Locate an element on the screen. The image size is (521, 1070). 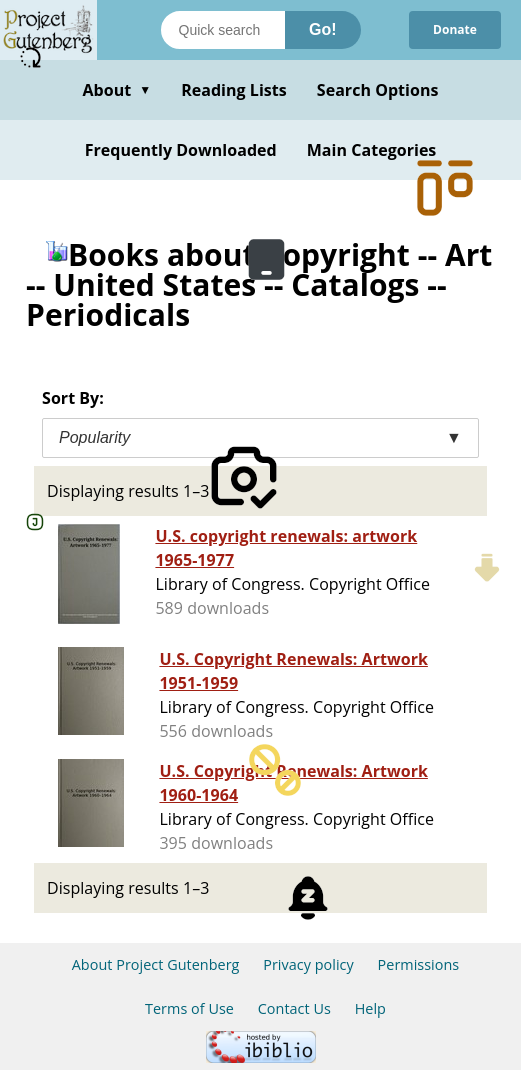
switch to kanban board view is located at coordinates (445, 188).